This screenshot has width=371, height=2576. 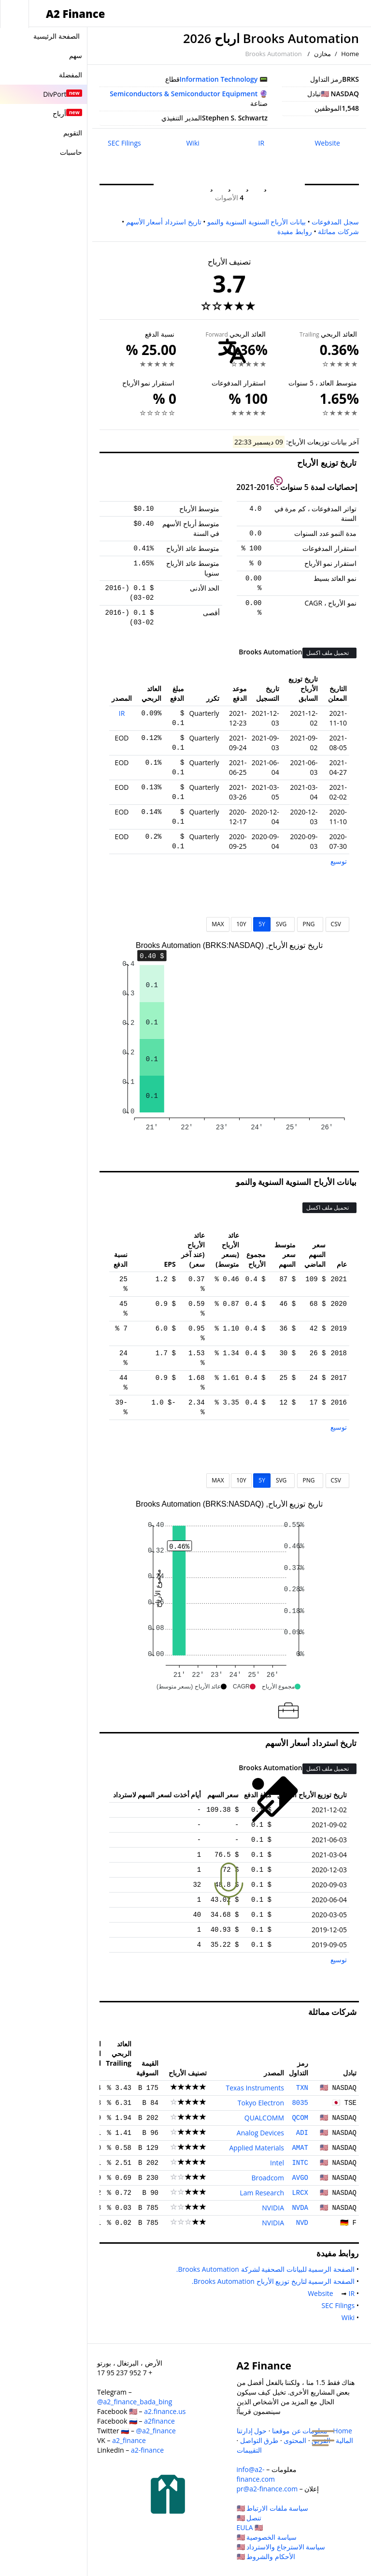 What do you see at coordinates (168, 2495) in the screenshot?
I see `view clothing or apparel items` at bounding box center [168, 2495].